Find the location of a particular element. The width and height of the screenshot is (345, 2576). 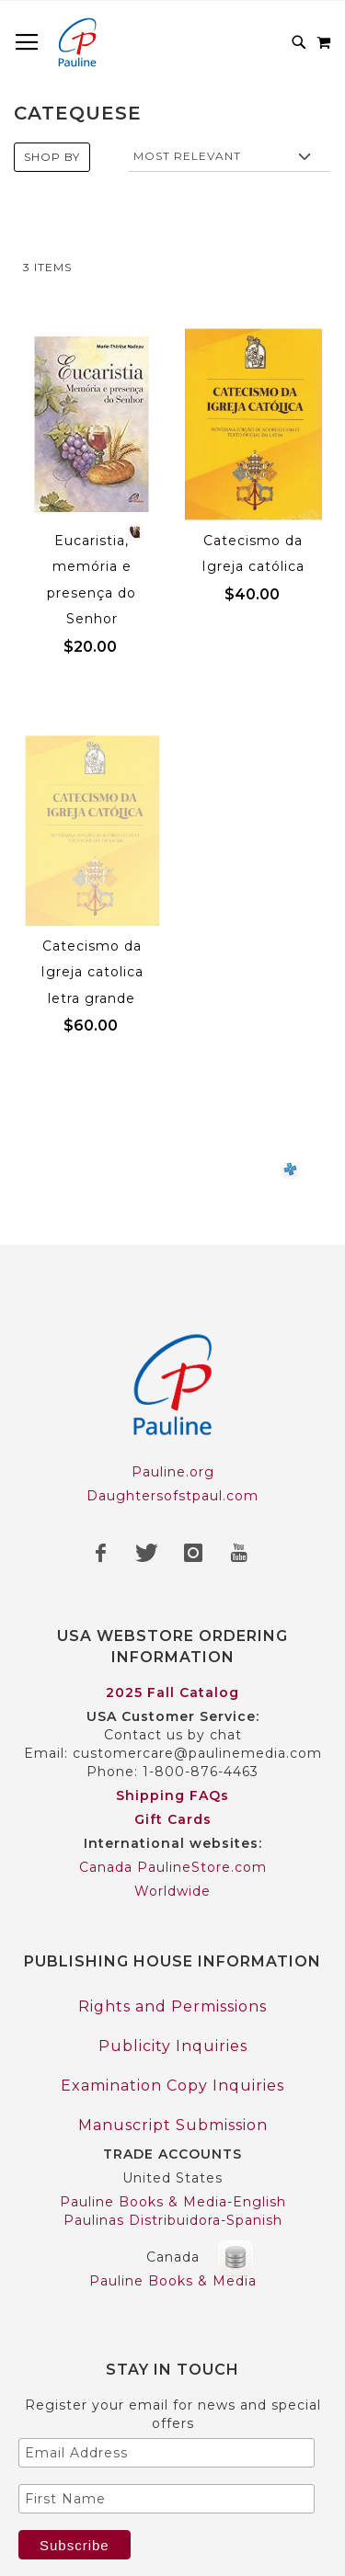

launch ppsspp psp emulator is located at coordinates (290, 1168).